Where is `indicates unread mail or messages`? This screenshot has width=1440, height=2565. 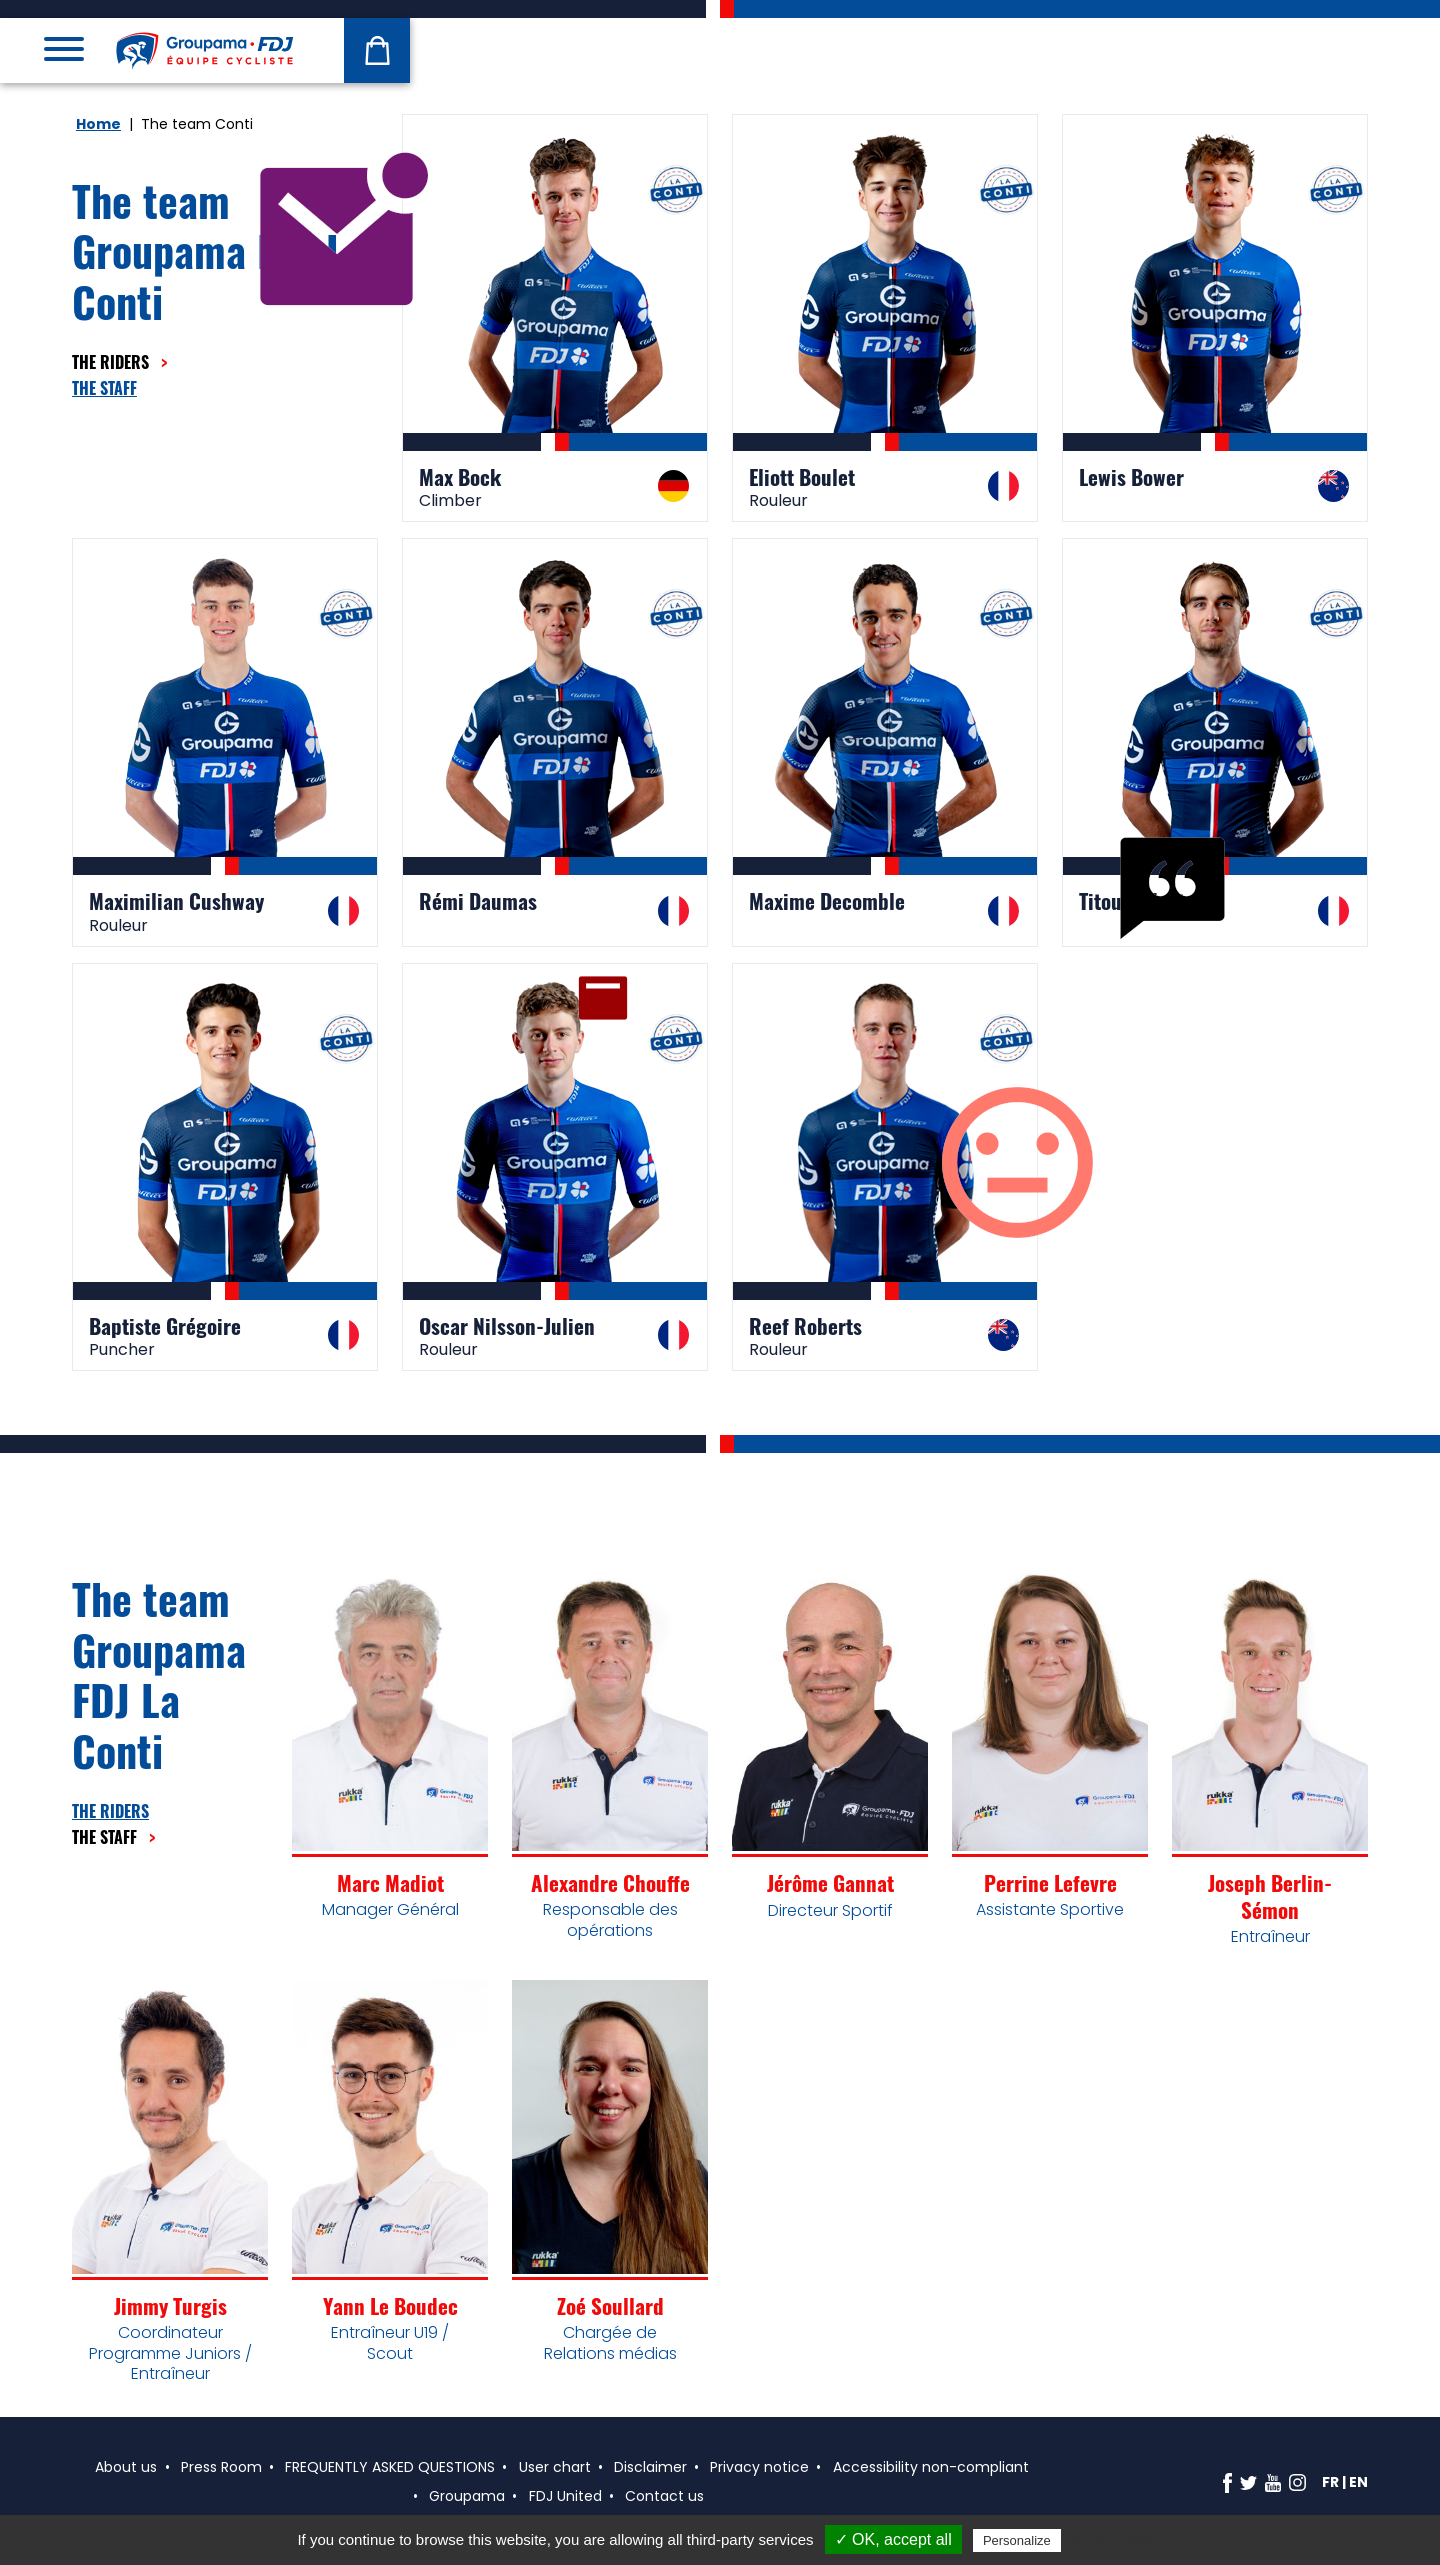 indicates unread mail or messages is located at coordinates (336, 236).